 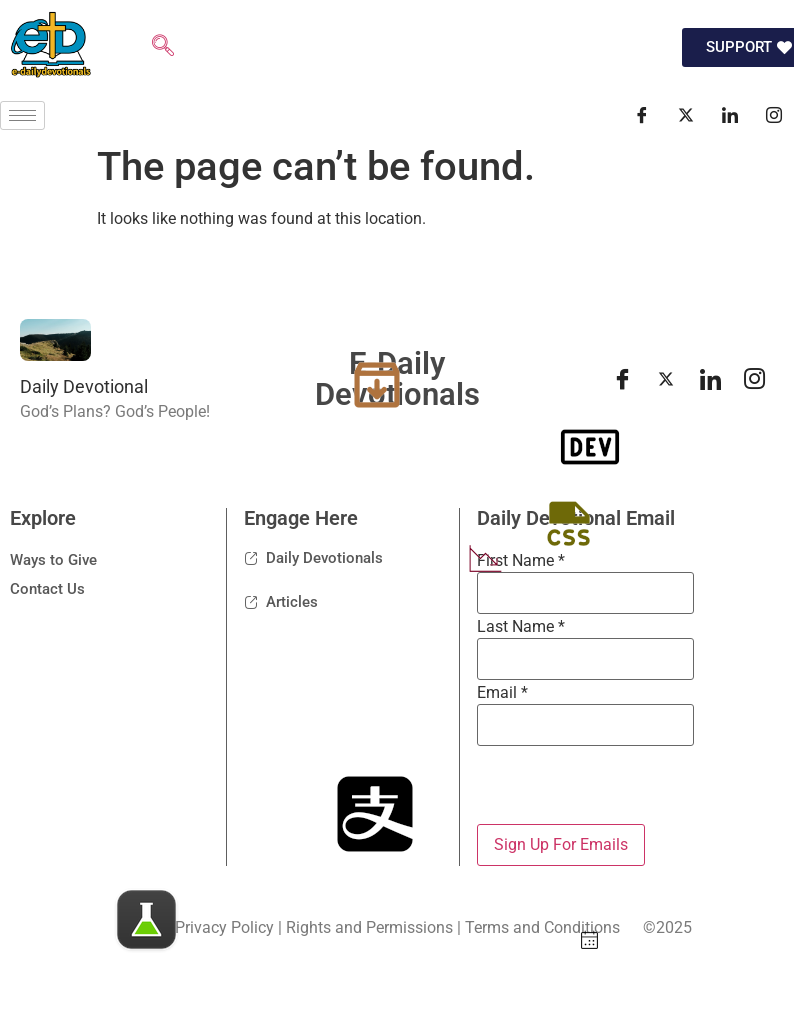 I want to click on view calendar events, so click(x=589, y=940).